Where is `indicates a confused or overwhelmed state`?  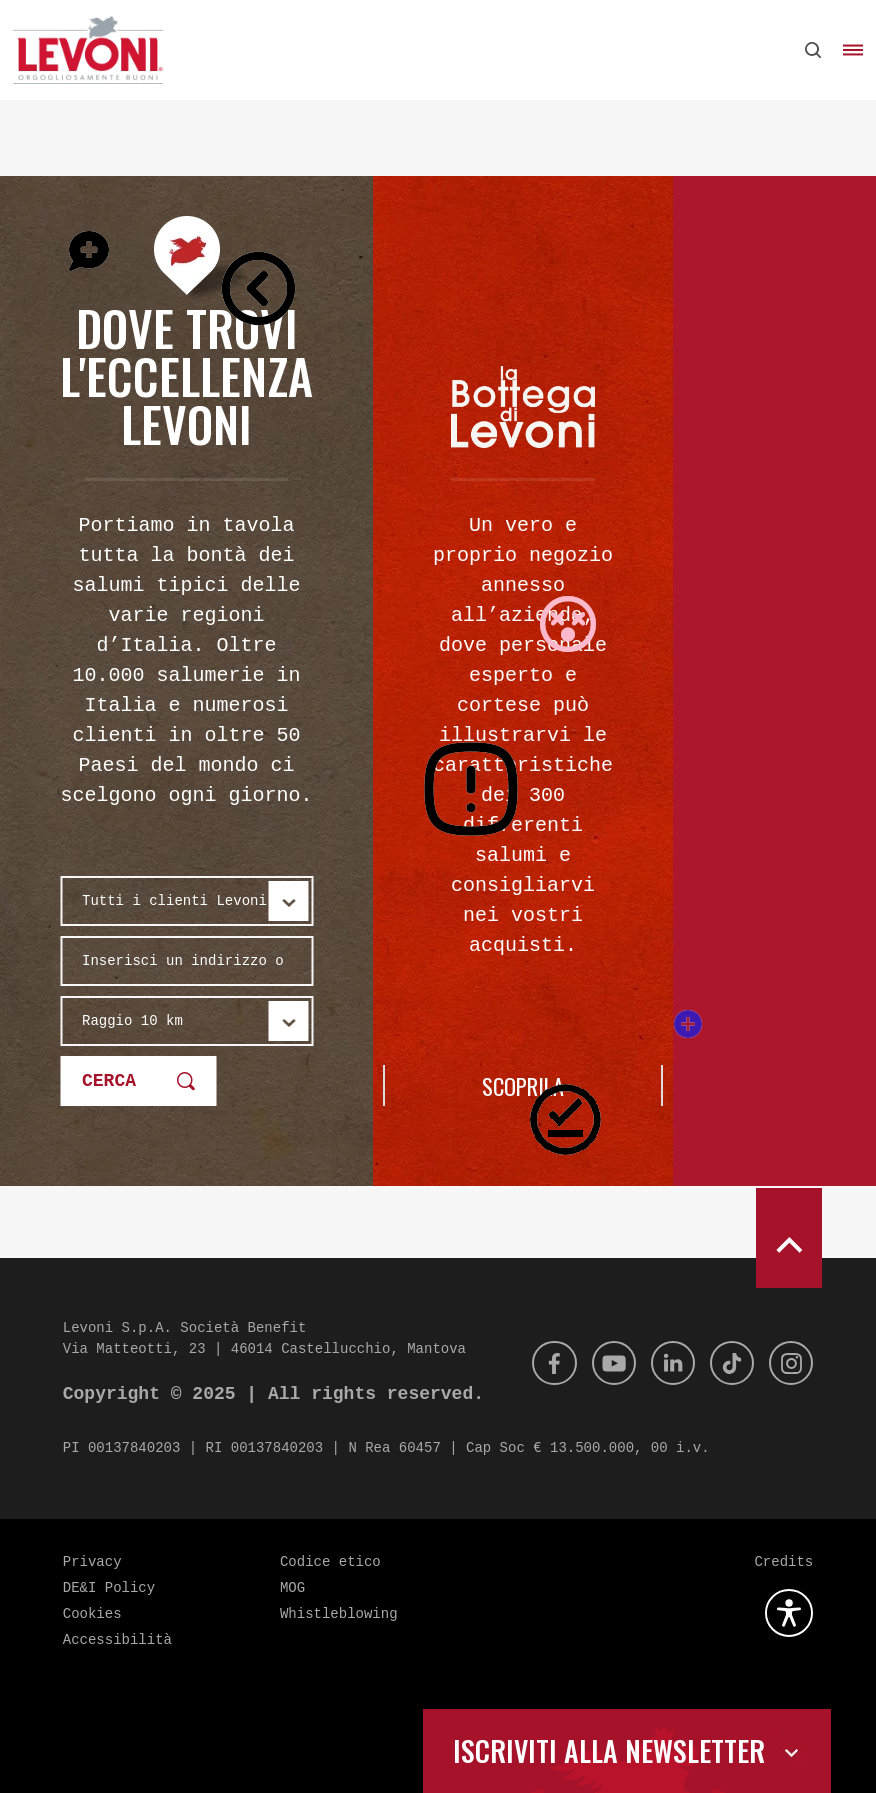
indicates a confused or overwhelmed state is located at coordinates (568, 624).